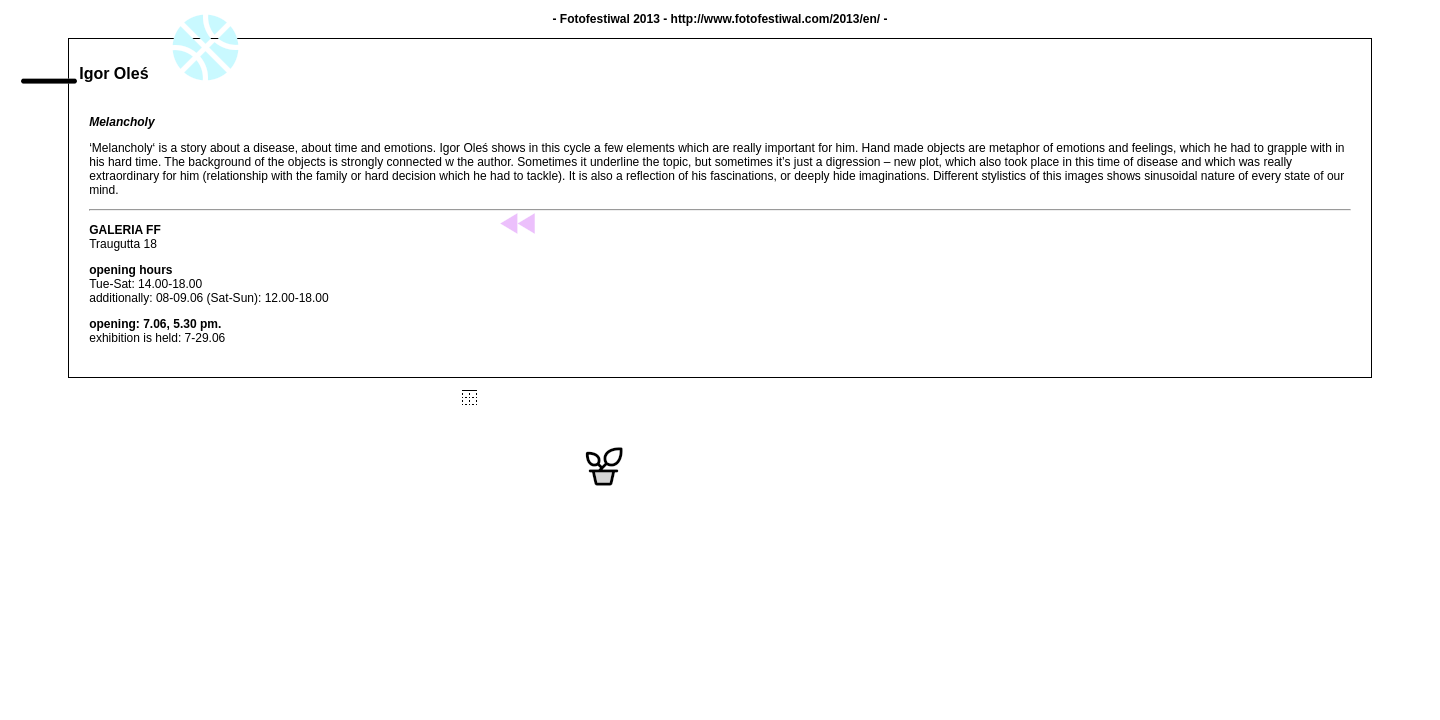 The width and height of the screenshot is (1440, 720). Describe the element at coordinates (603, 466) in the screenshot. I see `access plant care or gardening features` at that location.